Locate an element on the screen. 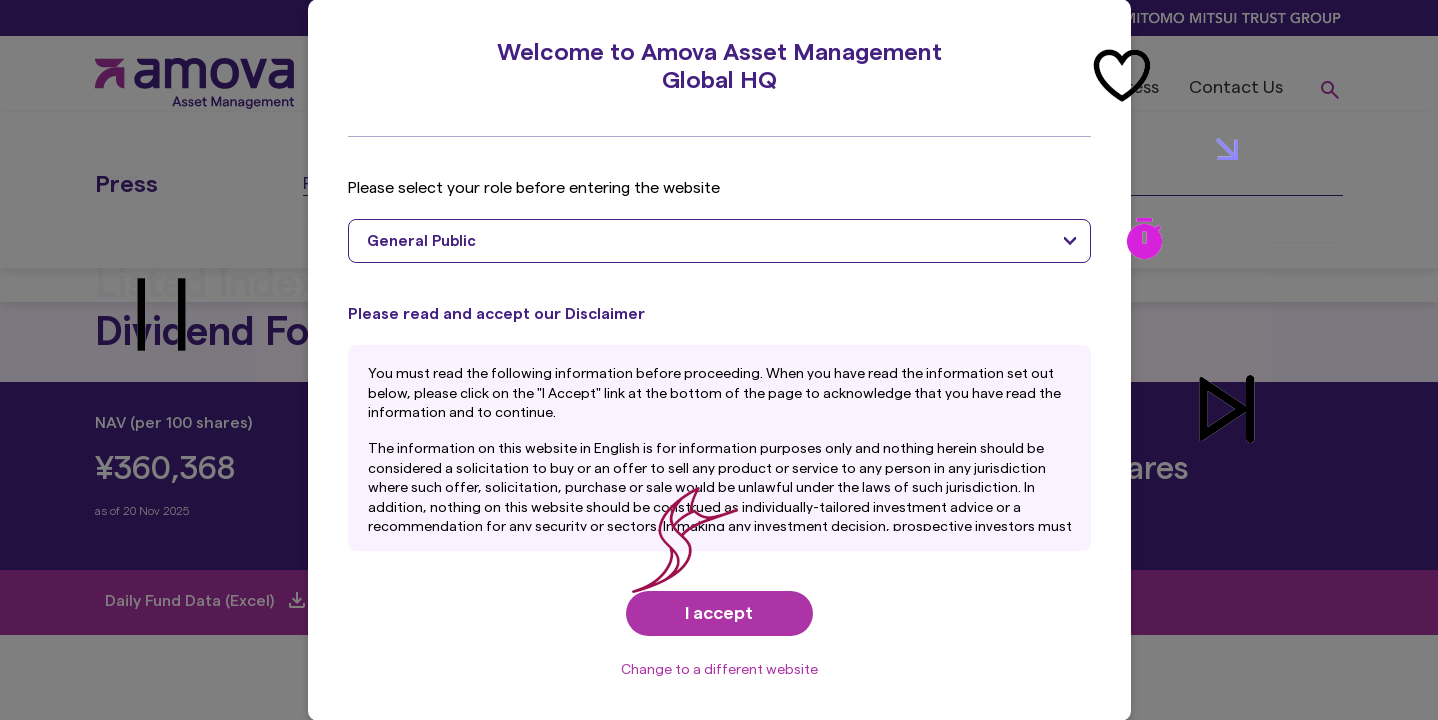  skip to the next track is located at coordinates (1229, 409).